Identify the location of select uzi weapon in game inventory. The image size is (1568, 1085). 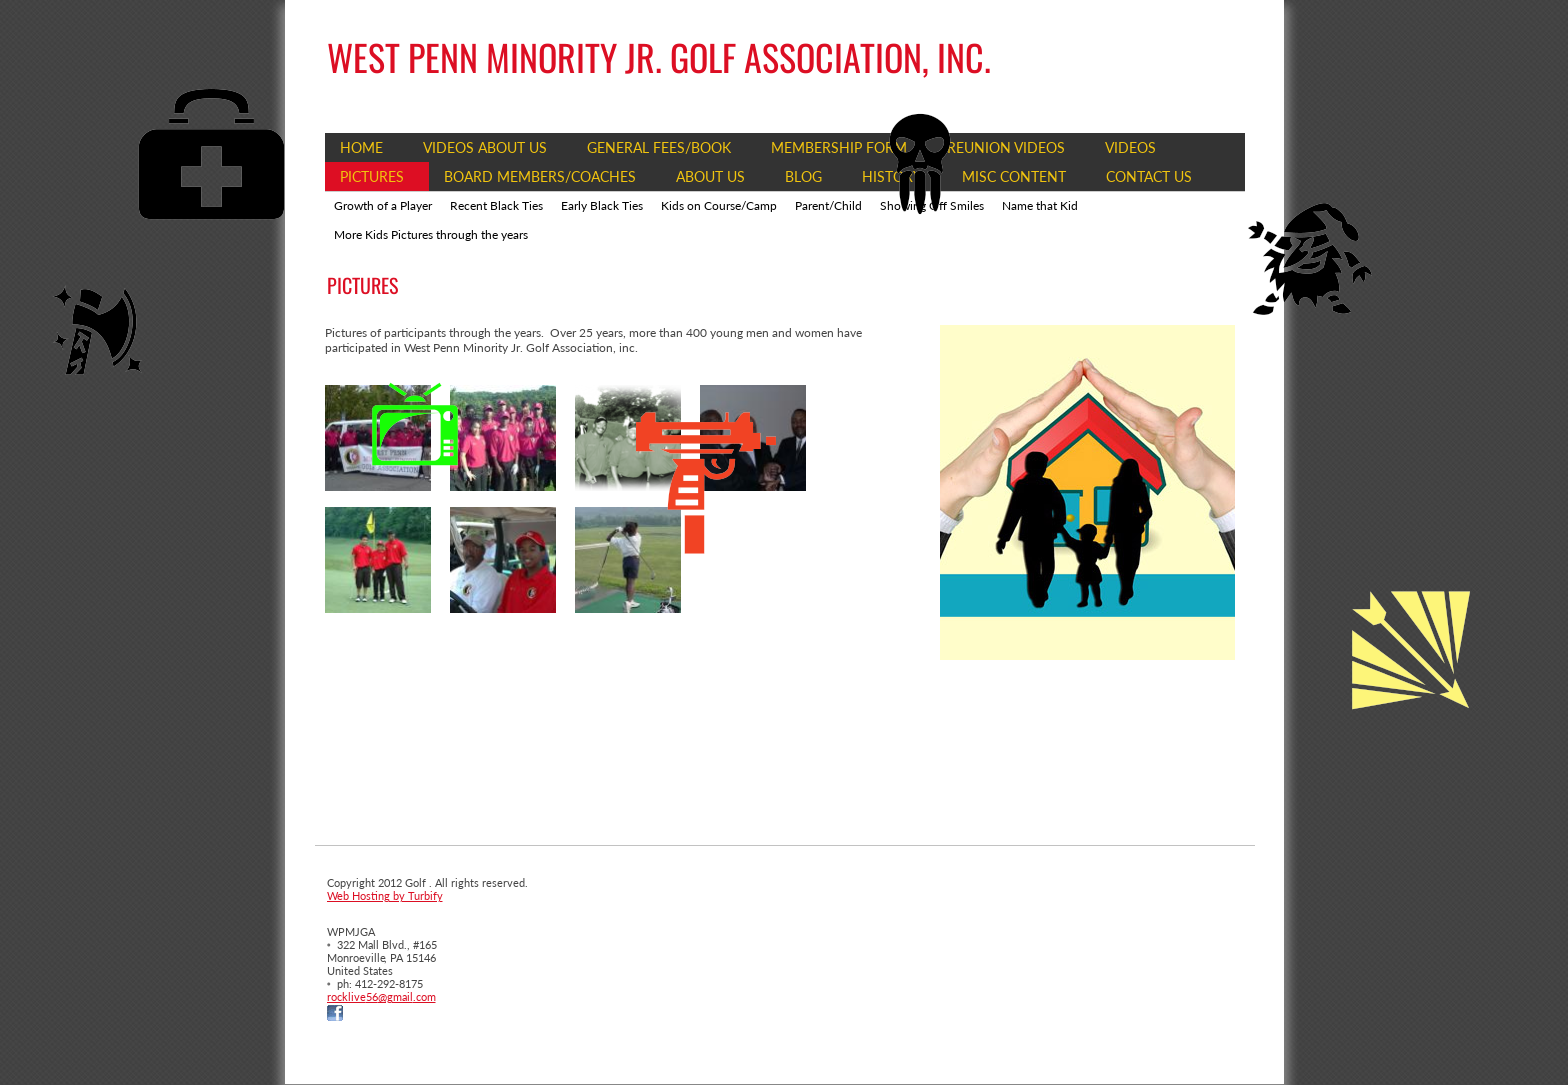
(706, 483).